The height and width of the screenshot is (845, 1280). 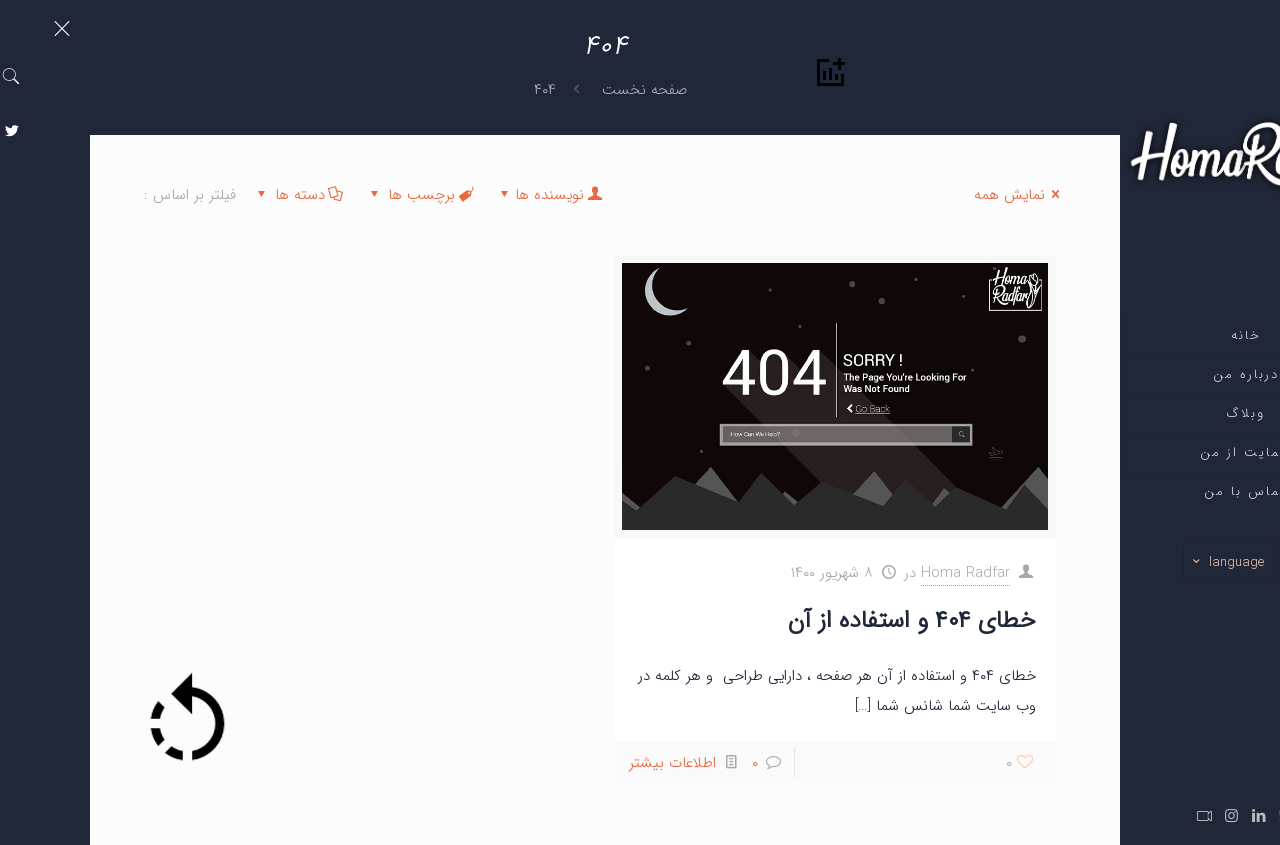 What do you see at coordinates (996, 453) in the screenshot?
I see `view flight departure information` at bounding box center [996, 453].